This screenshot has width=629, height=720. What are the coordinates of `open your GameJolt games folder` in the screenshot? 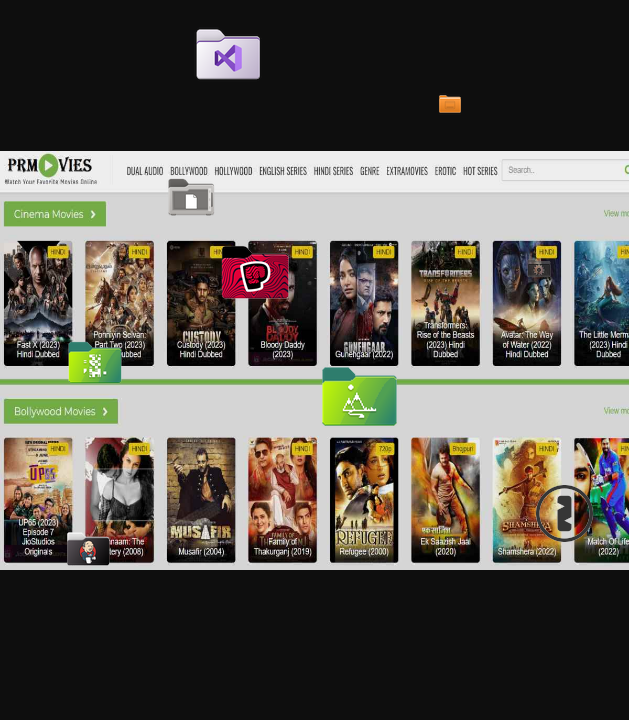 It's located at (95, 364).